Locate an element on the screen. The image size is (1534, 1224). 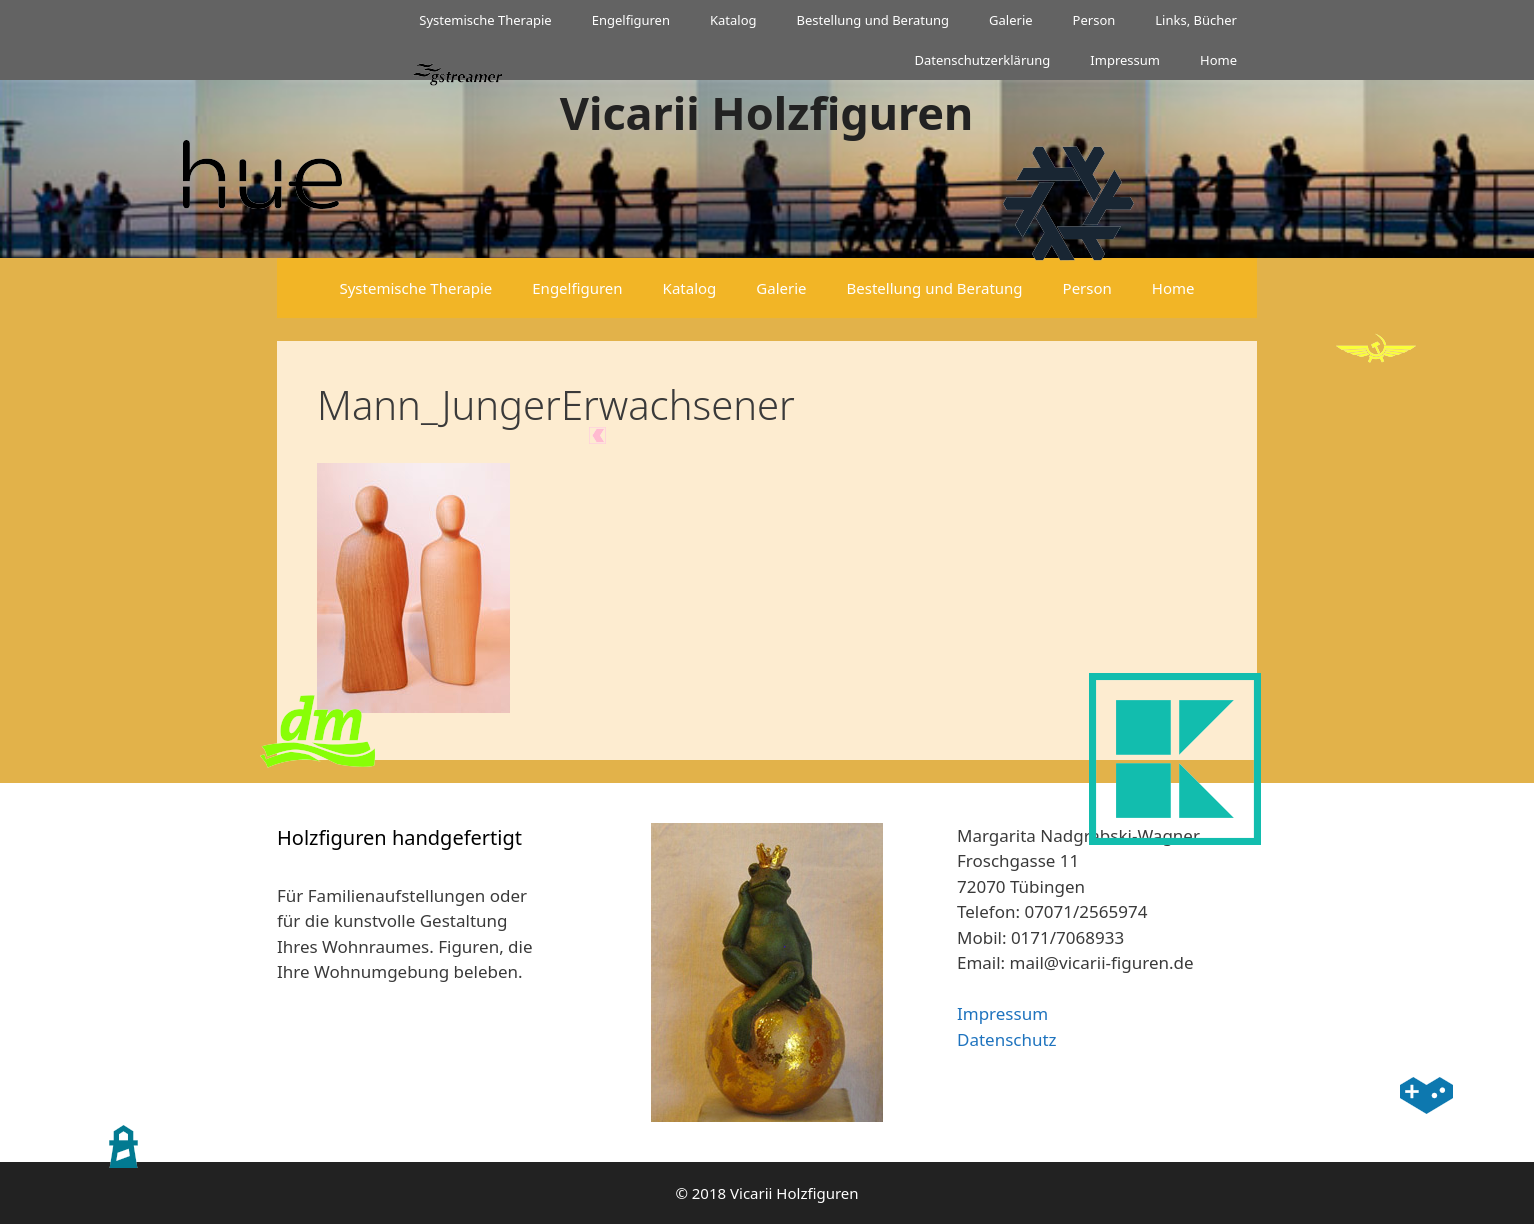
thurgauer kantonalbank logo is located at coordinates (597, 435).